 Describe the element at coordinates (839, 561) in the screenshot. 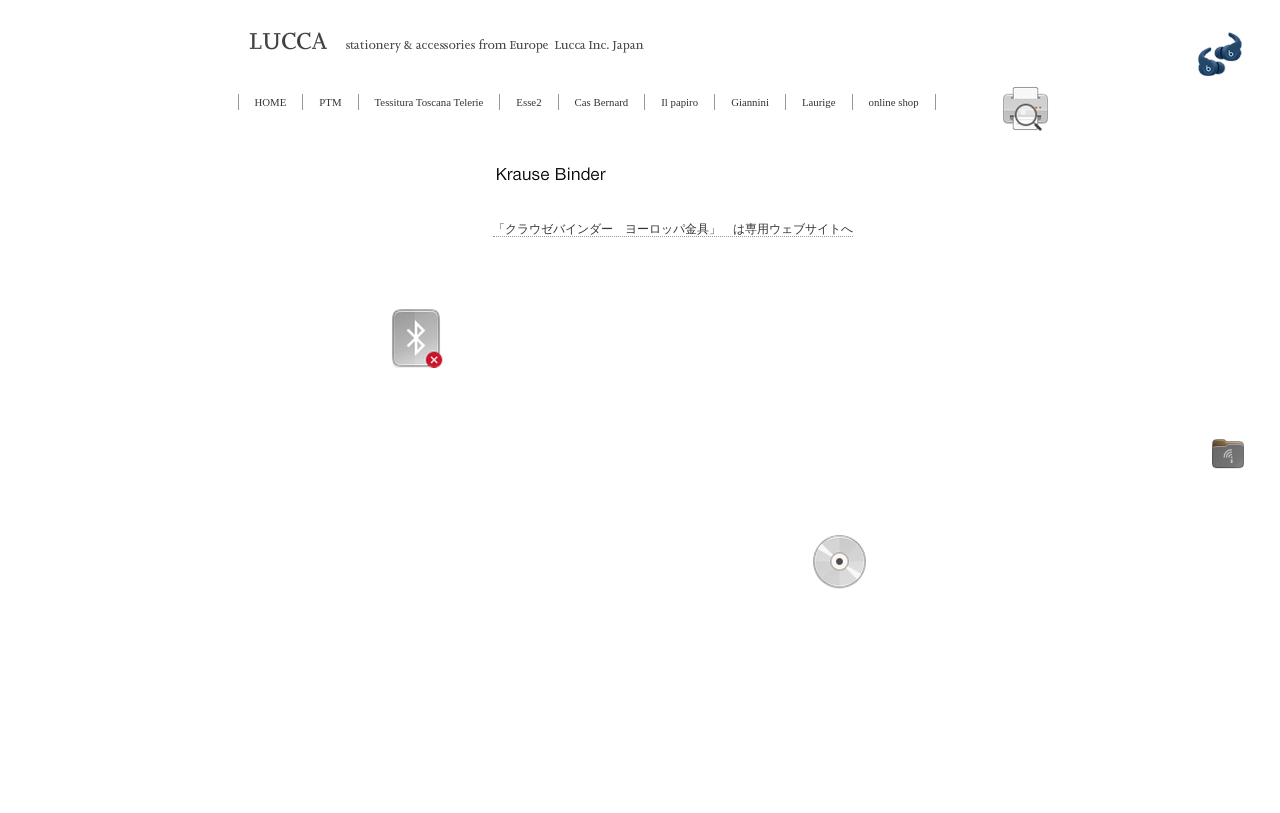

I see `audio CD detected in disc drive` at that location.